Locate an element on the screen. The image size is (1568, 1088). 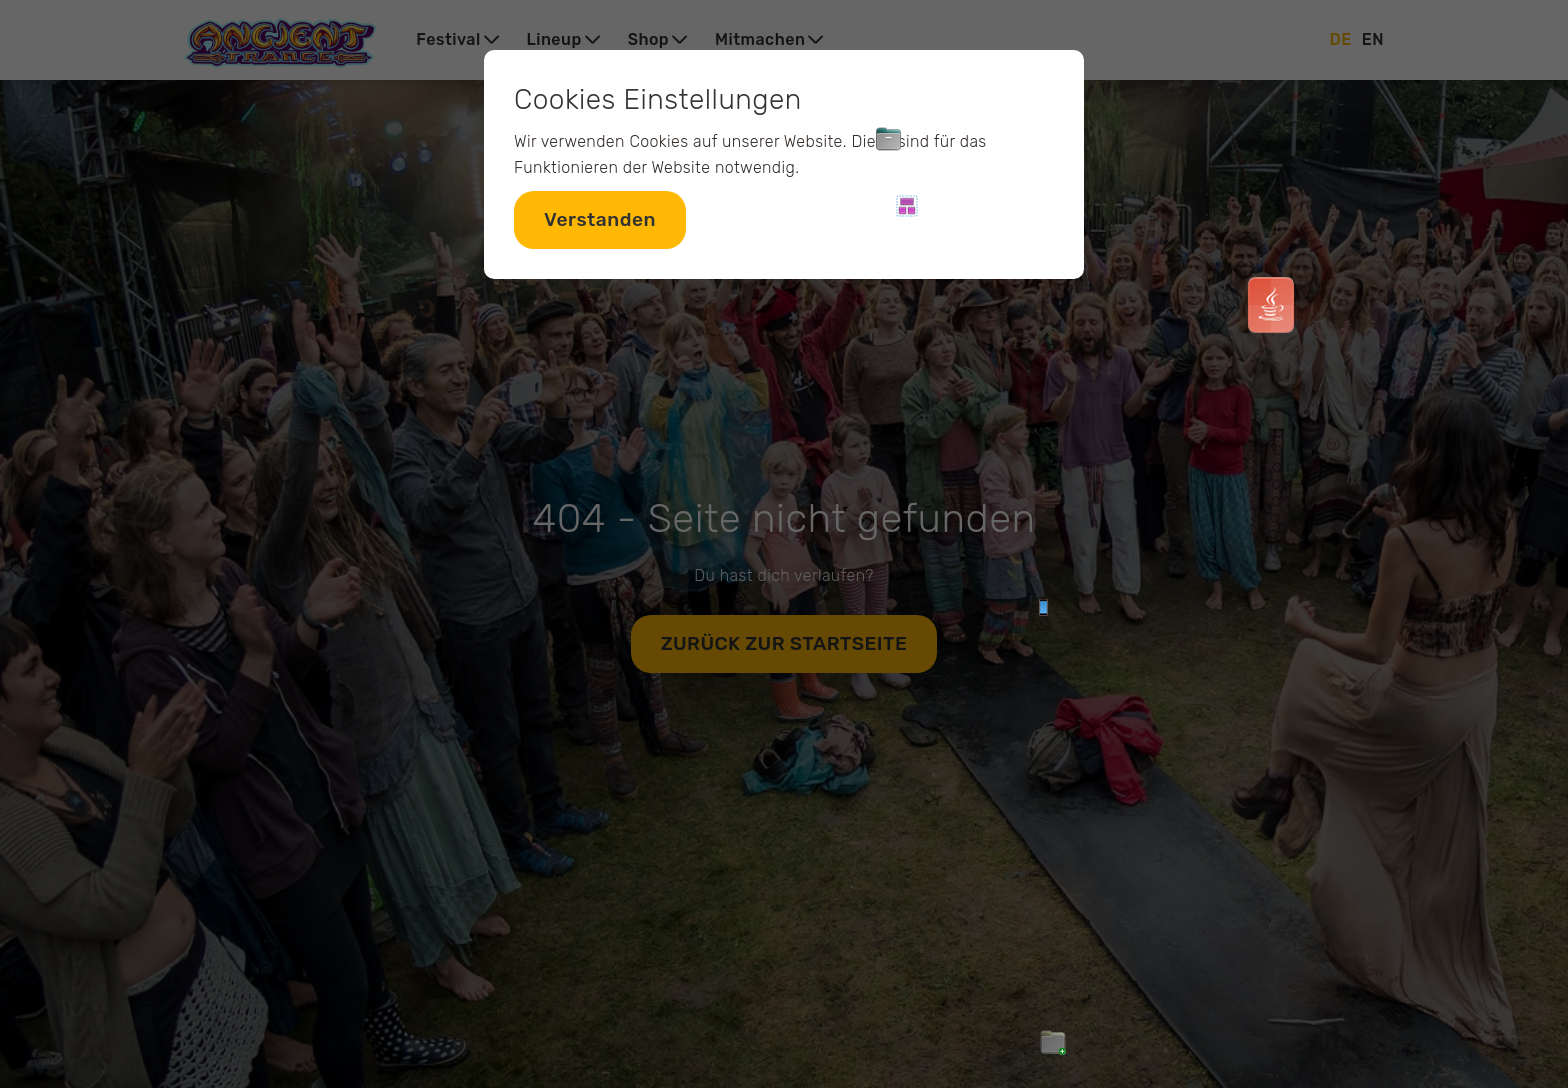
open file manager application is located at coordinates (888, 138).